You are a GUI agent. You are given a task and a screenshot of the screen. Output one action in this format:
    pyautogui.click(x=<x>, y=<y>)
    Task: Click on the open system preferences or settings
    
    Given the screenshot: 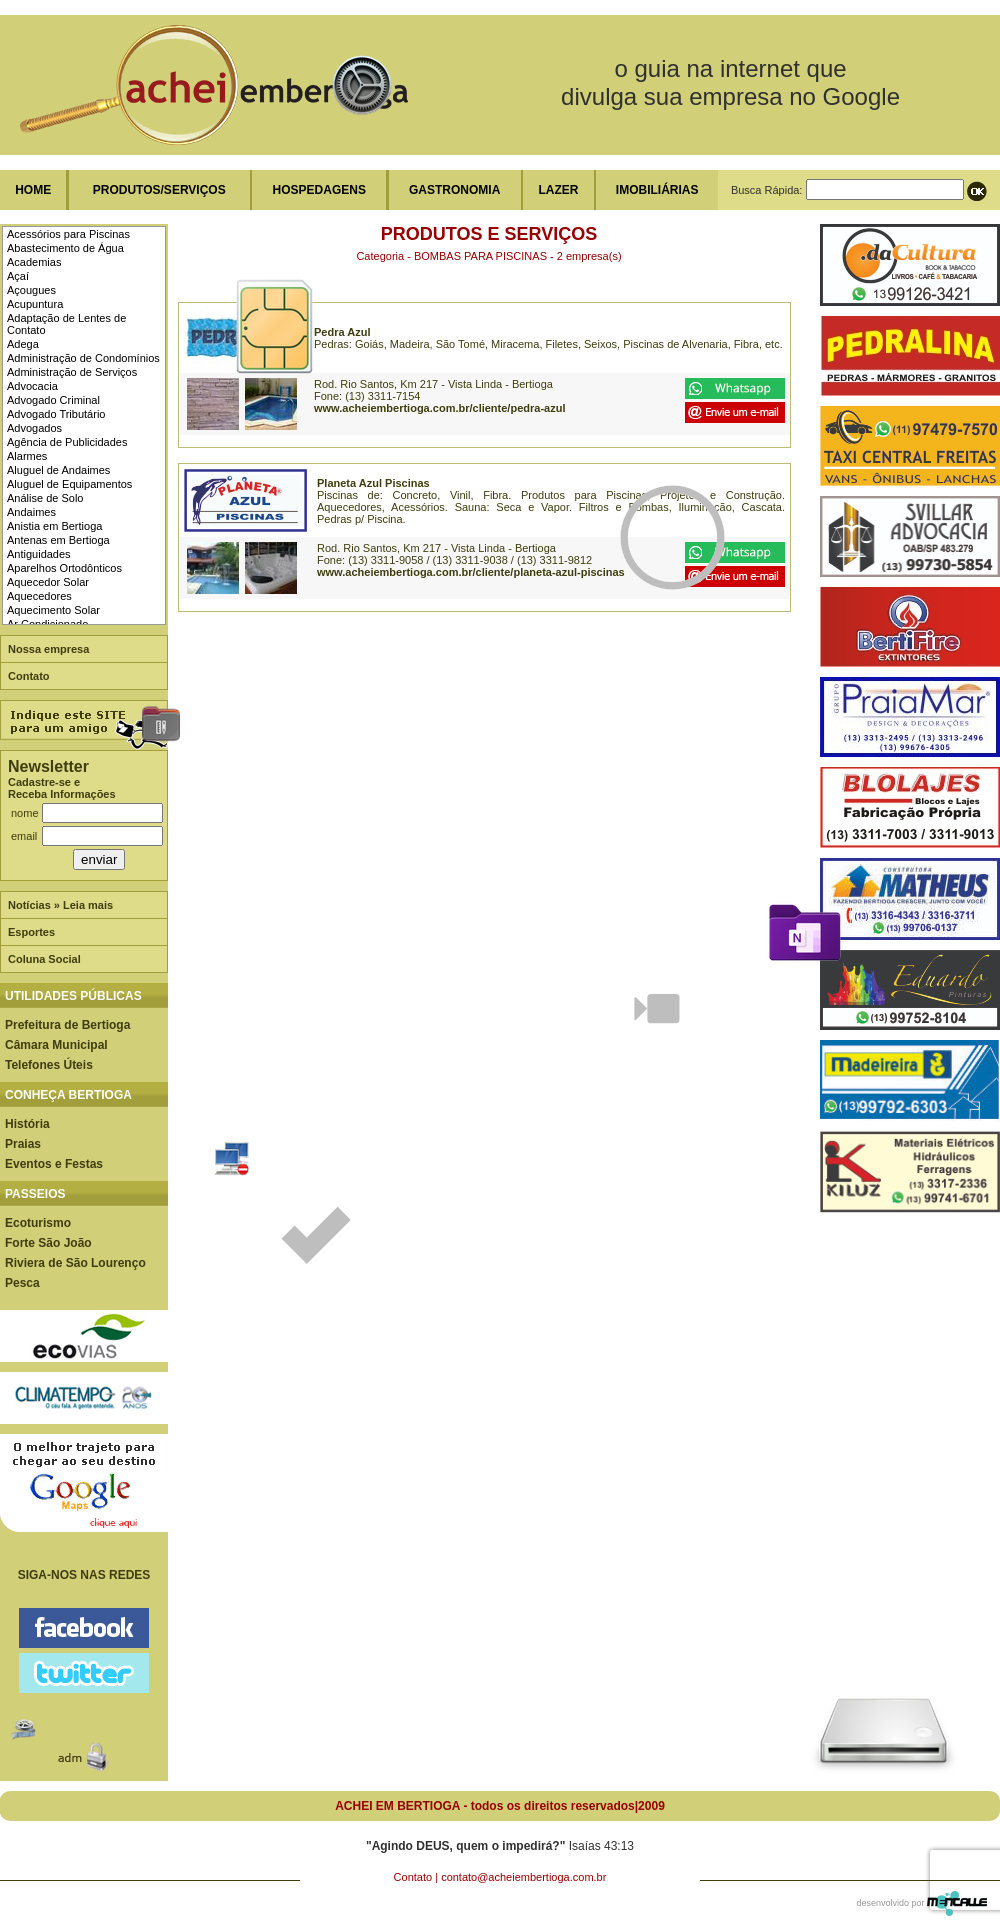 What is the action you would take?
    pyautogui.click(x=362, y=85)
    